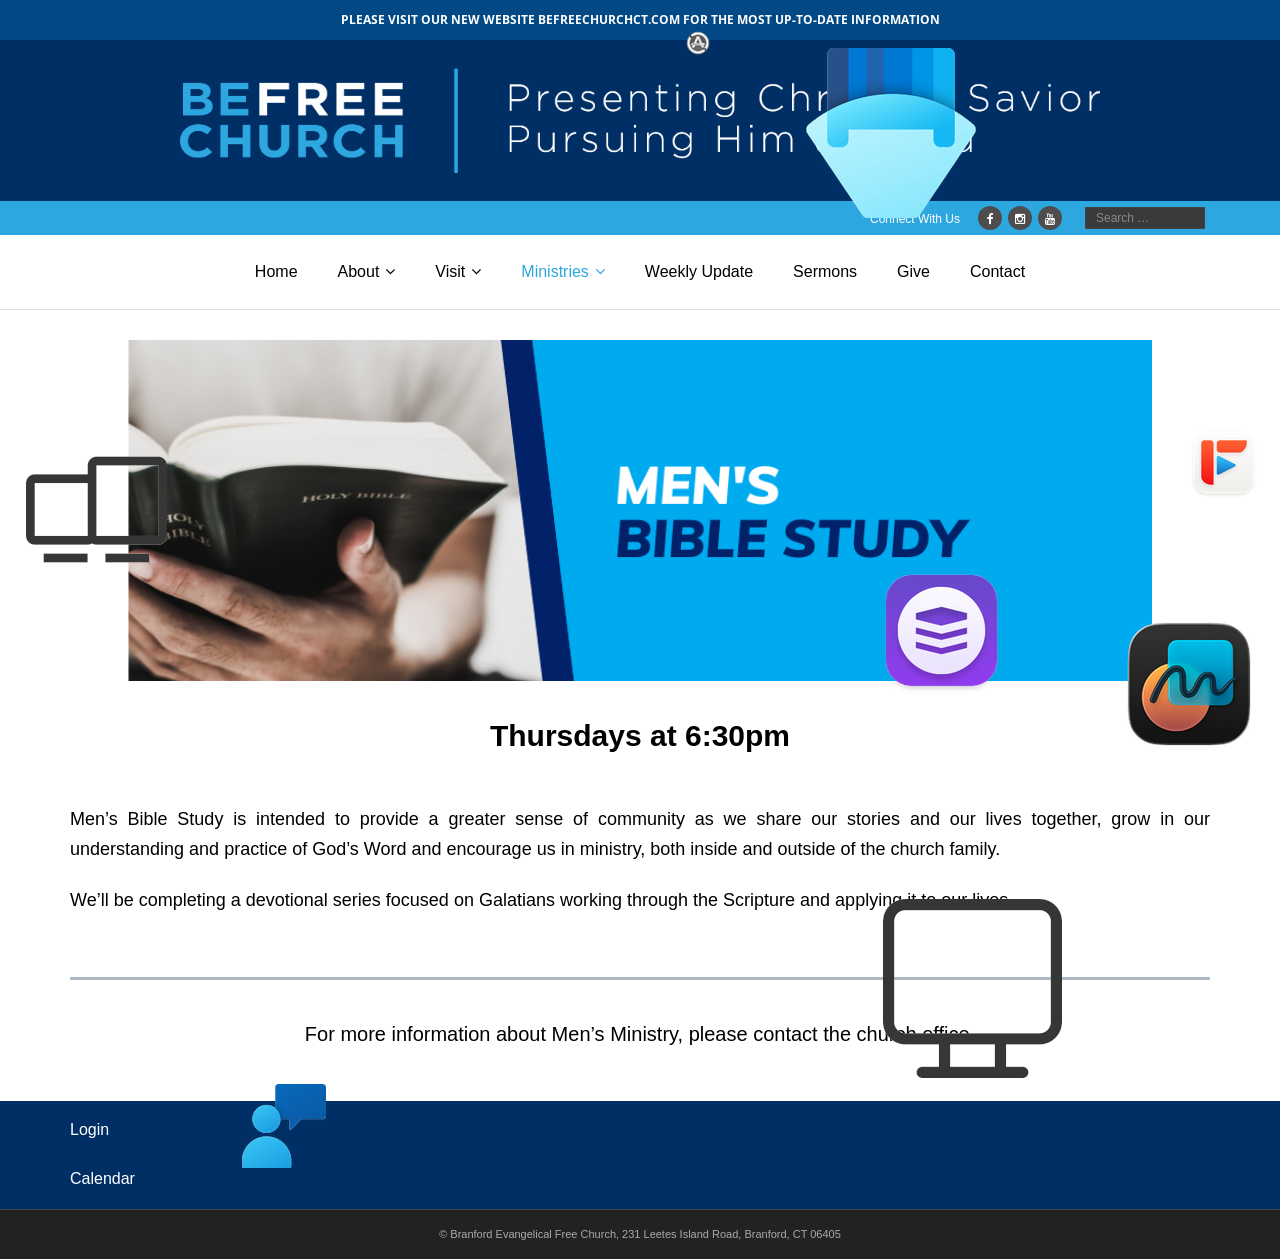 The width and height of the screenshot is (1280, 1259). I want to click on display arrangement settings for multiple monitors, so click(96, 509).